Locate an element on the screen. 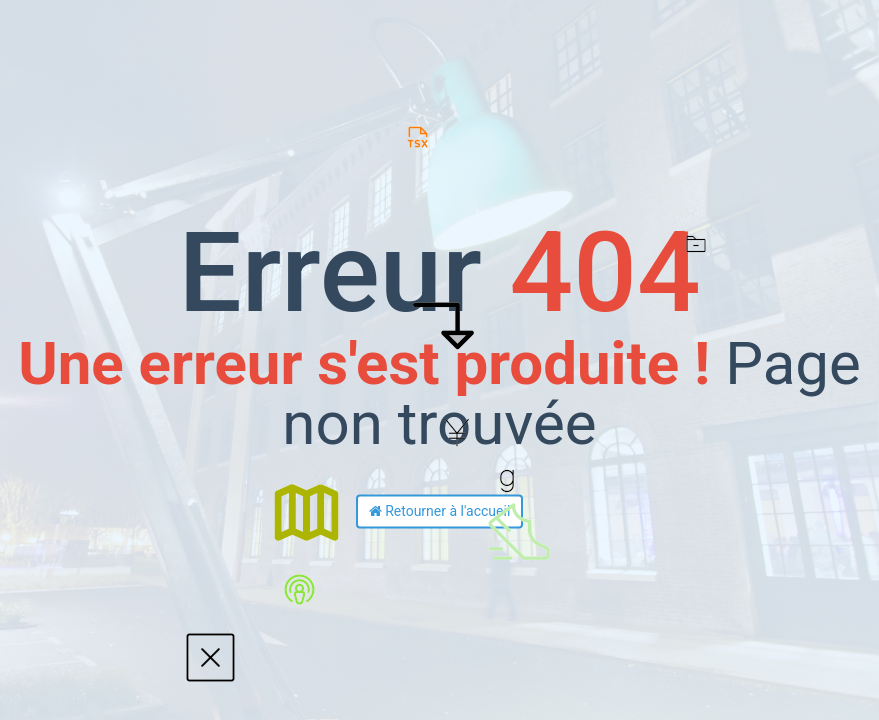 The image size is (879, 720). open the goodreads app is located at coordinates (507, 481).